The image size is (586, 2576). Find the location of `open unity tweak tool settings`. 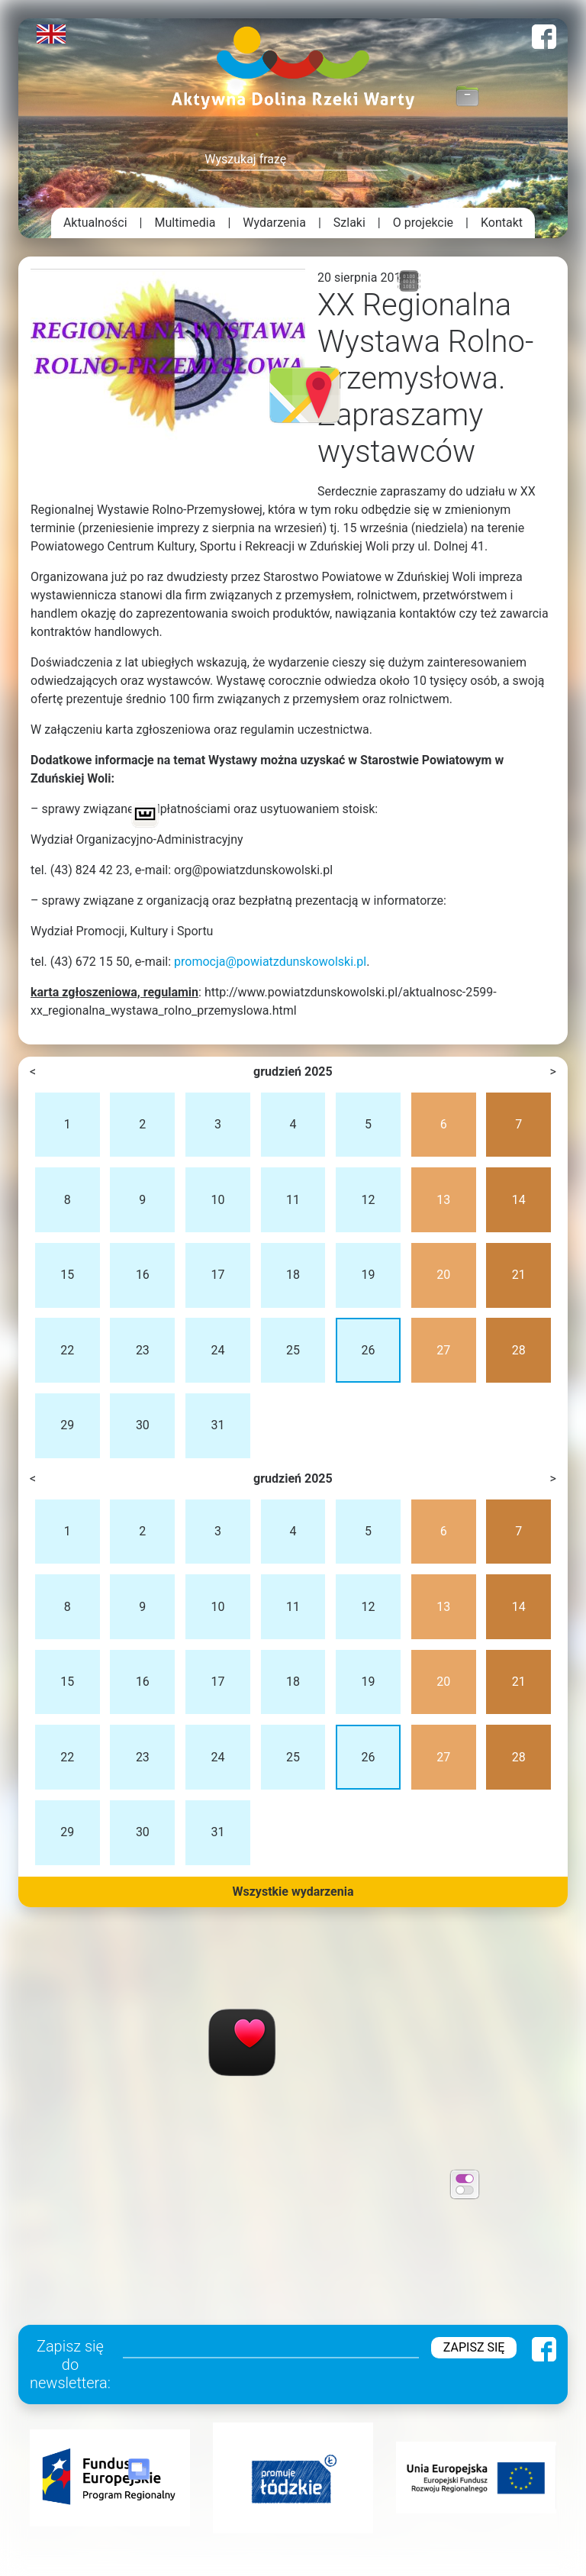

open unity tweak tool settings is located at coordinates (465, 2184).